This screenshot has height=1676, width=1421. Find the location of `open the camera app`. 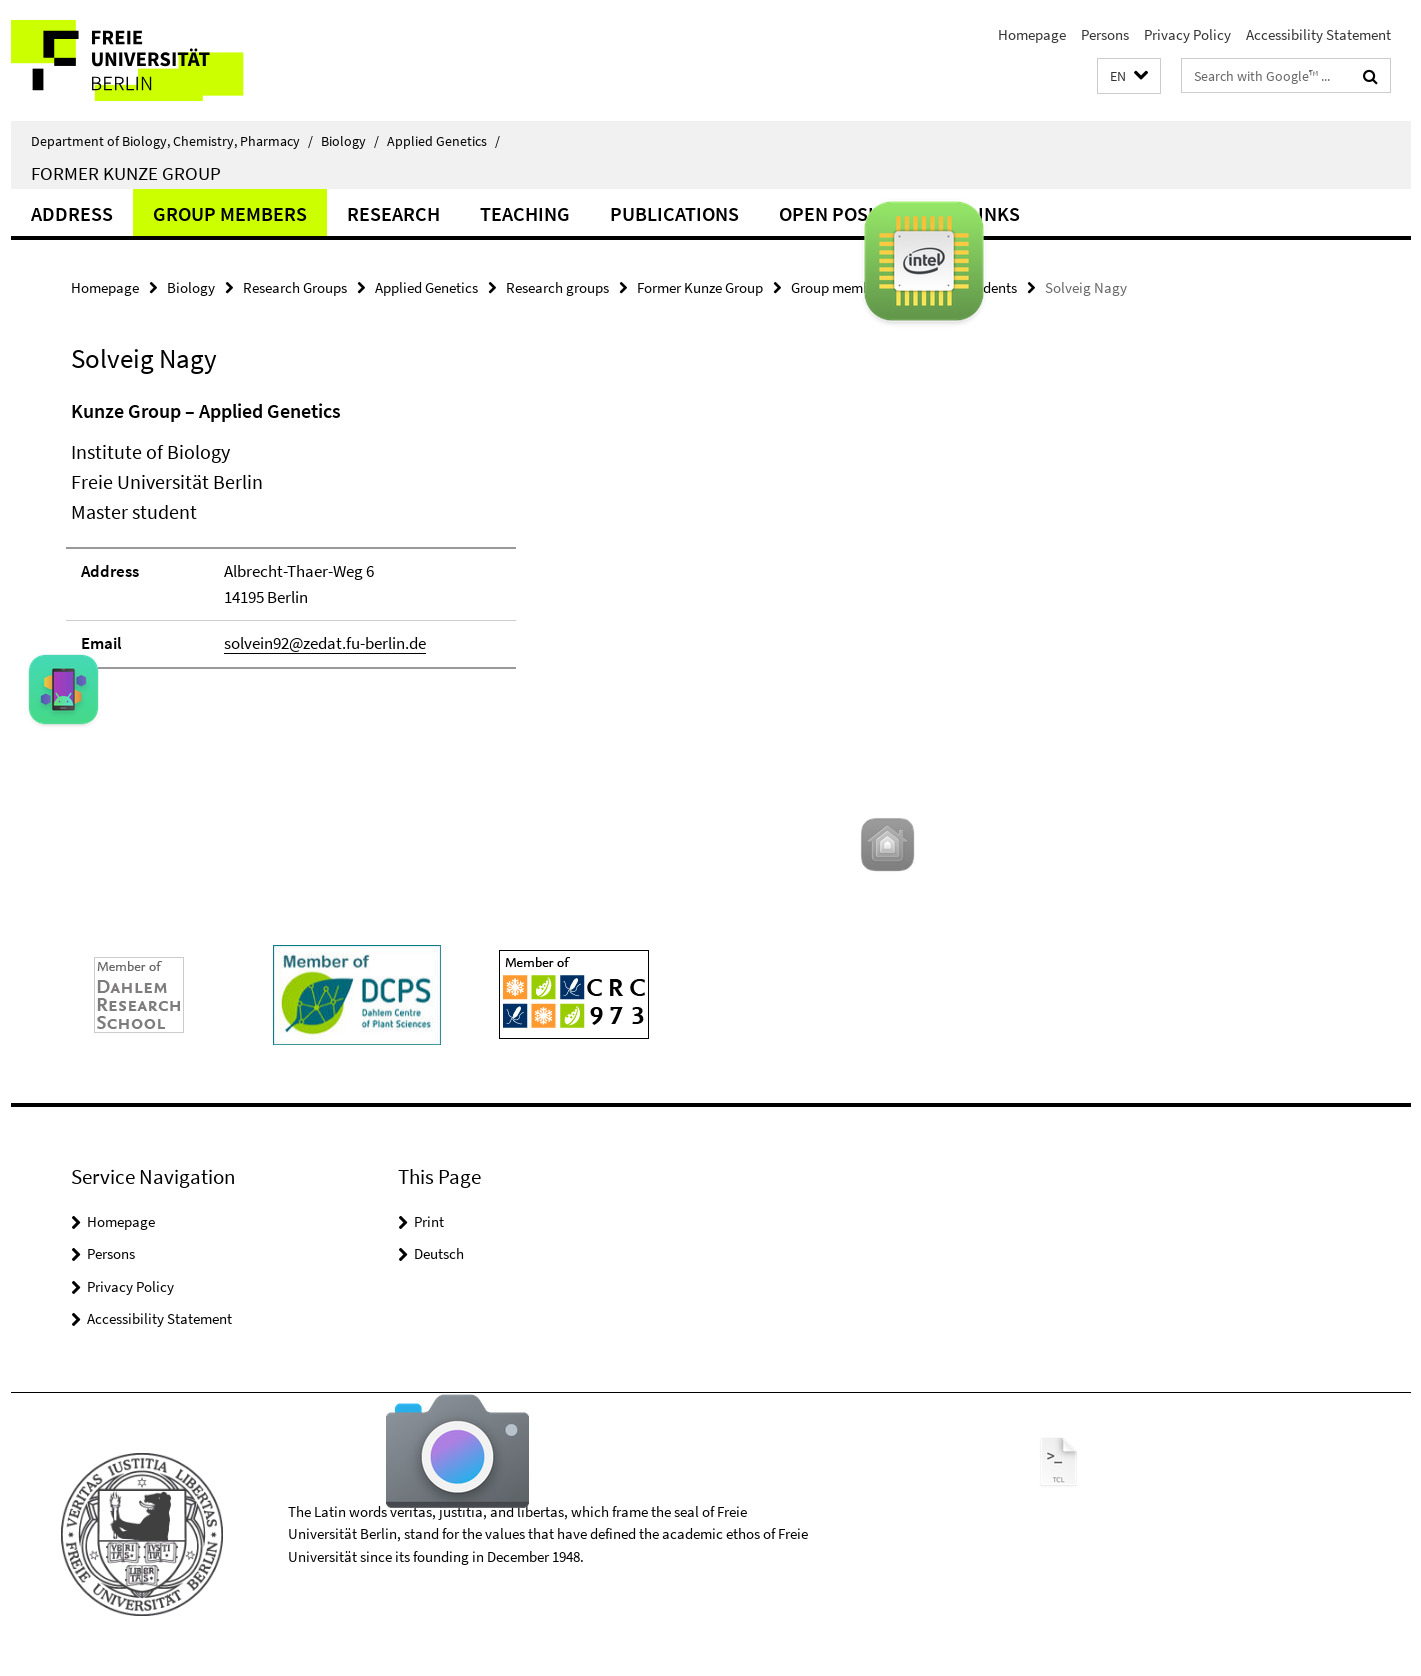

open the camera app is located at coordinates (457, 1451).